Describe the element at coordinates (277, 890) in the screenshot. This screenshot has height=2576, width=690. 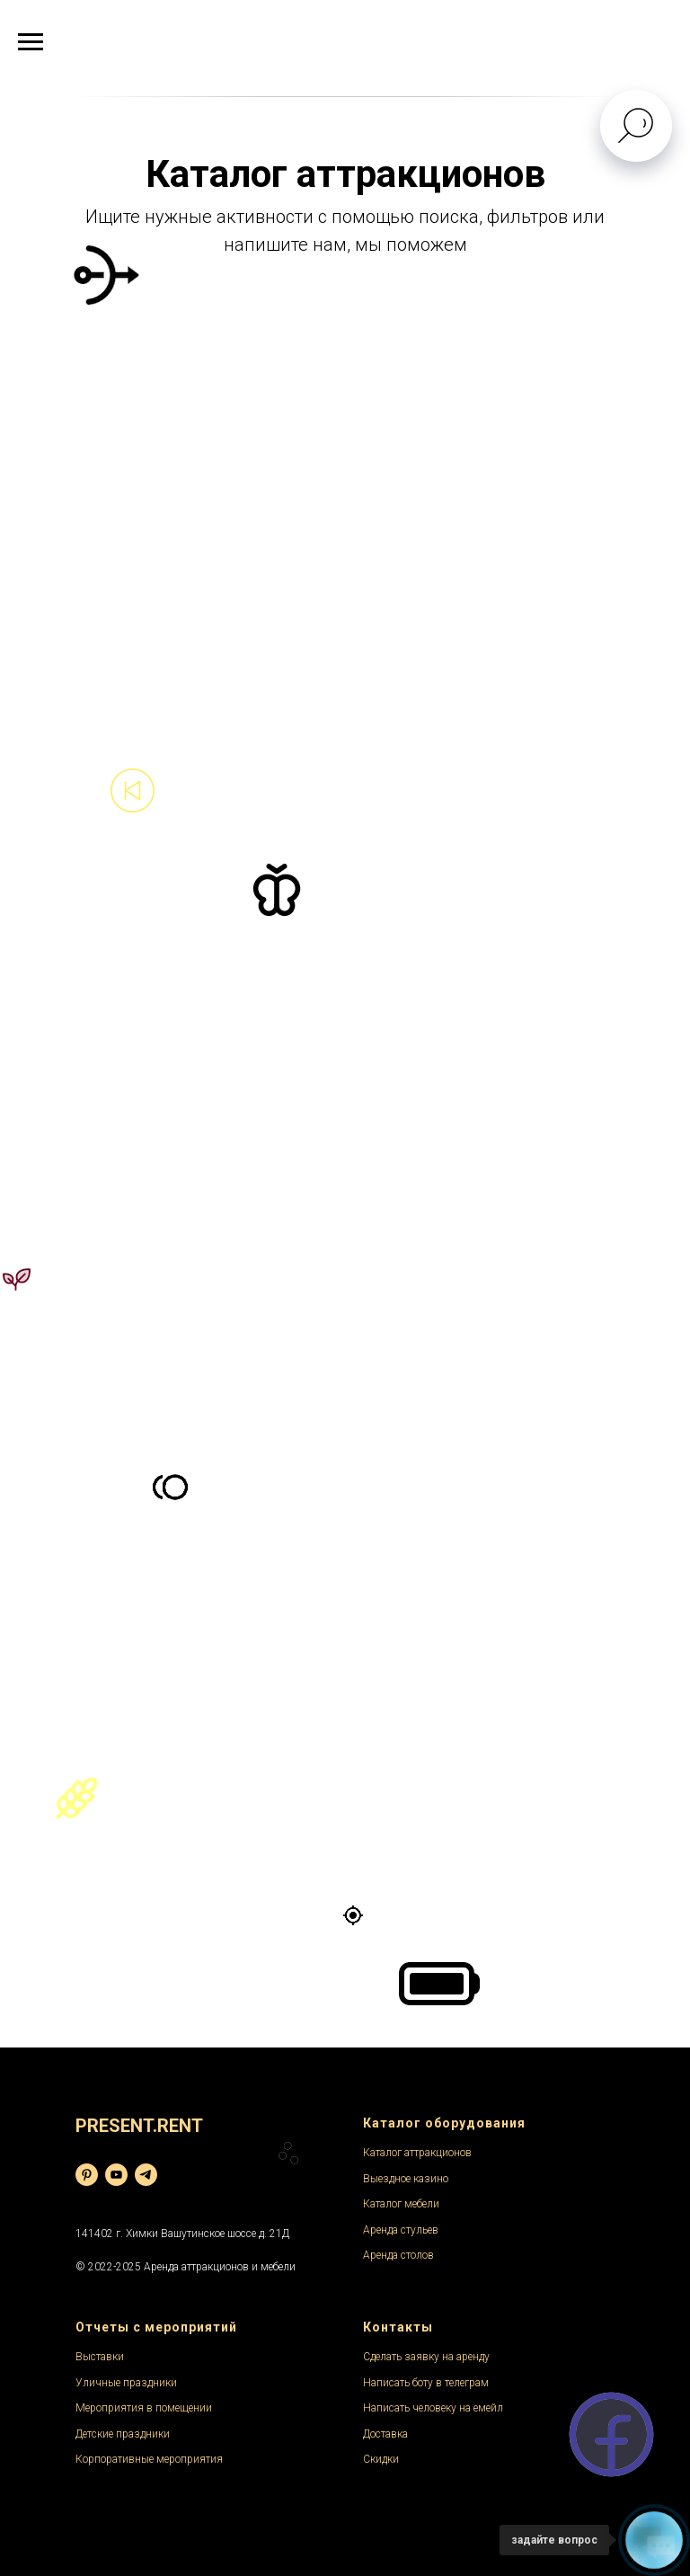
I see `access nature or wildlife content` at that location.